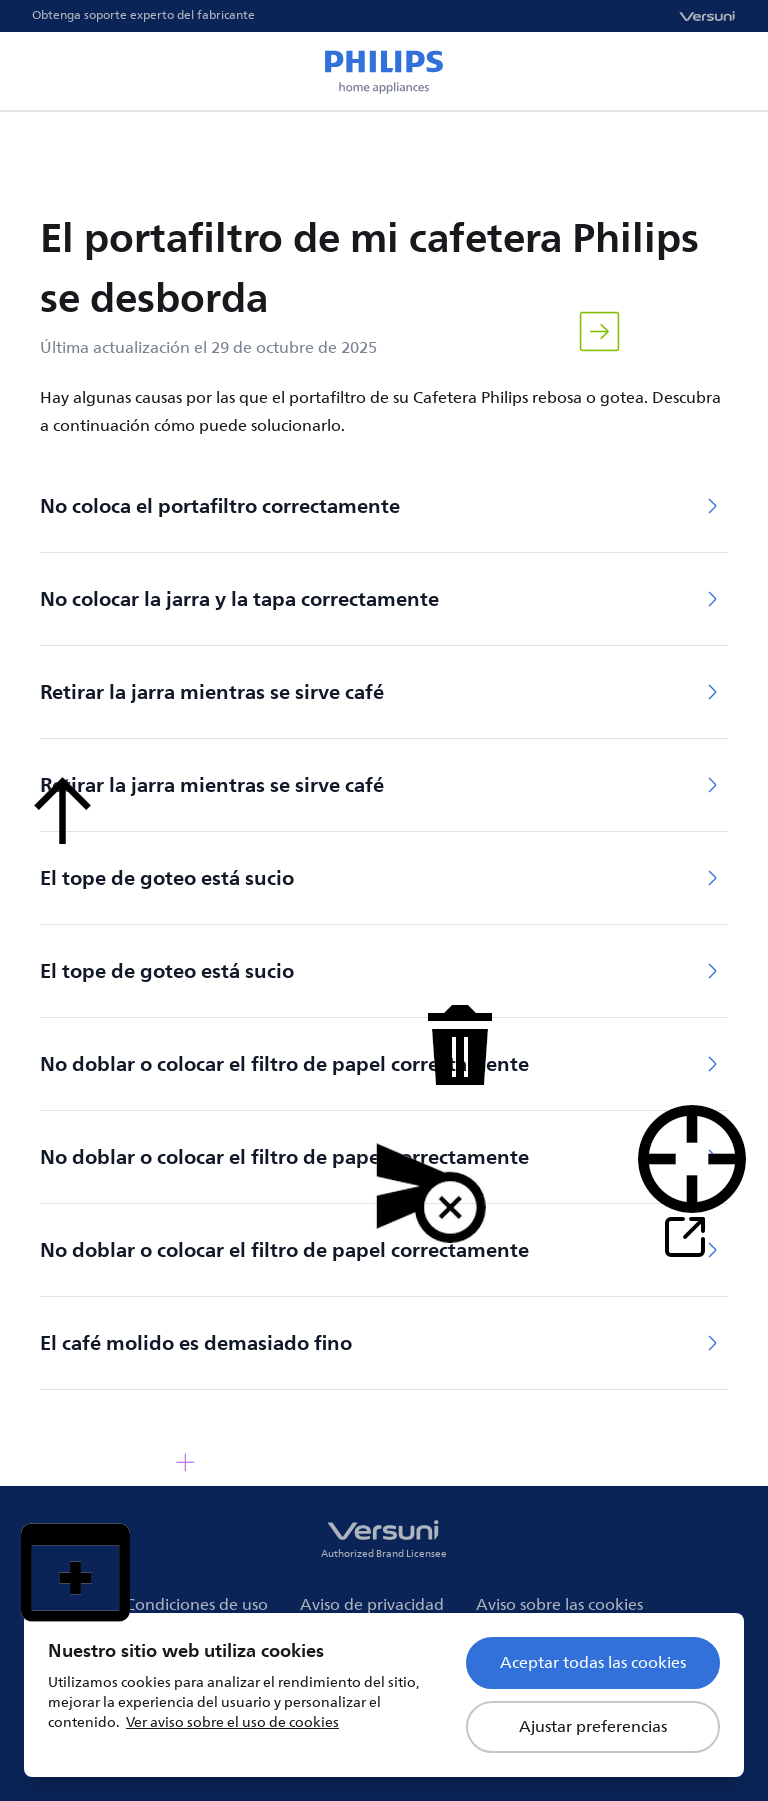 The width and height of the screenshot is (768, 1801). What do you see at coordinates (62, 810) in the screenshot?
I see `scroll to top of page` at bounding box center [62, 810].